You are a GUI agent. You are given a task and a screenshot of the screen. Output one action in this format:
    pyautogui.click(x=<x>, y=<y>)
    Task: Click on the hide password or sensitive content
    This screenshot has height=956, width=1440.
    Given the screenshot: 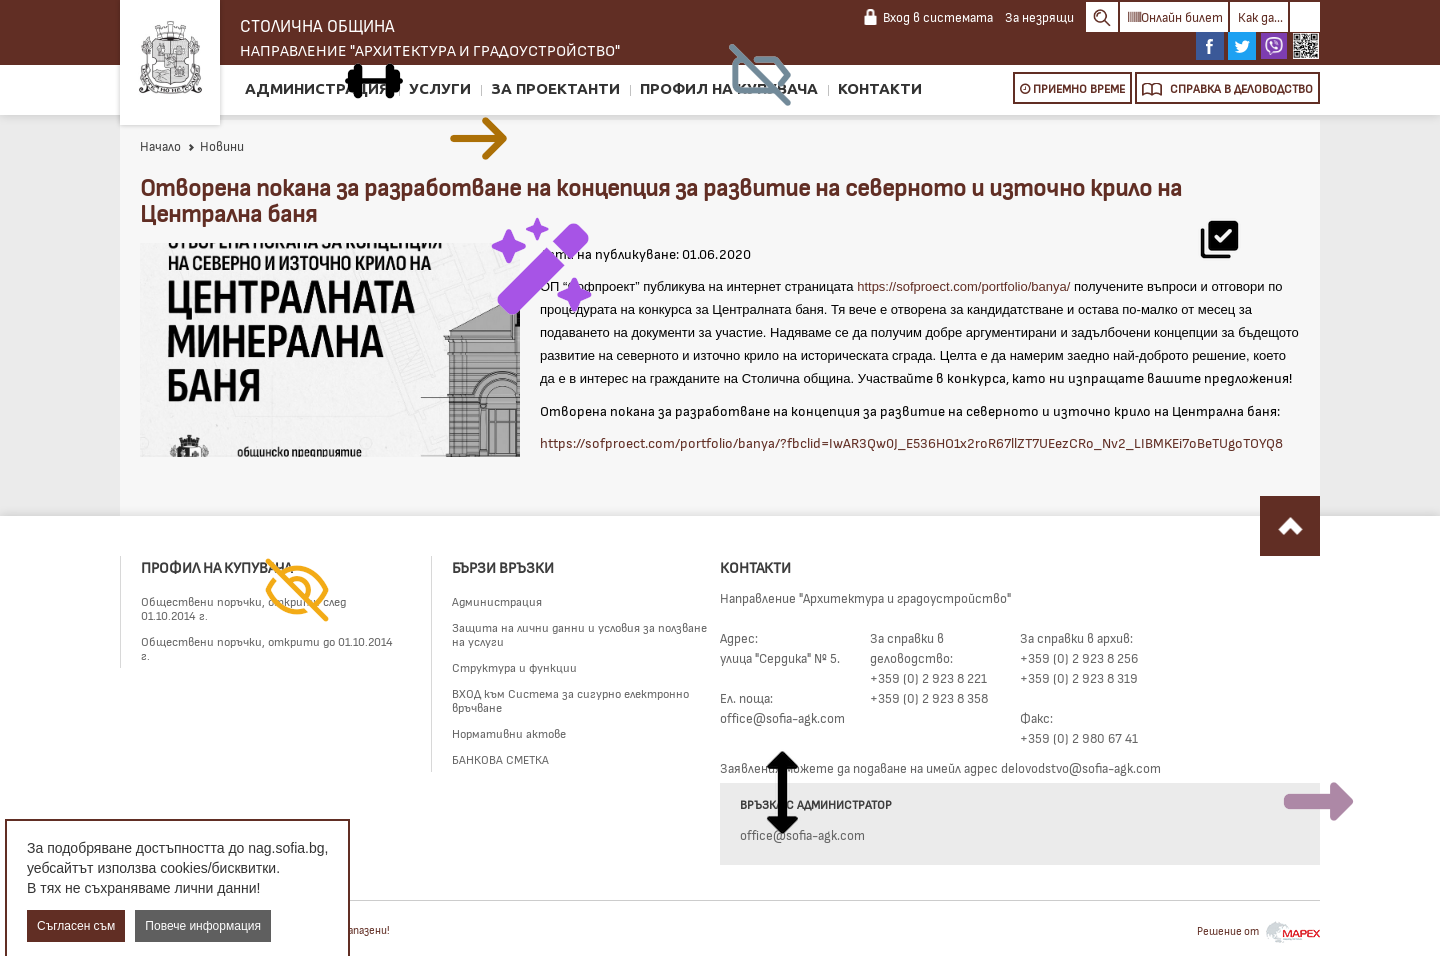 What is the action you would take?
    pyautogui.click(x=297, y=590)
    